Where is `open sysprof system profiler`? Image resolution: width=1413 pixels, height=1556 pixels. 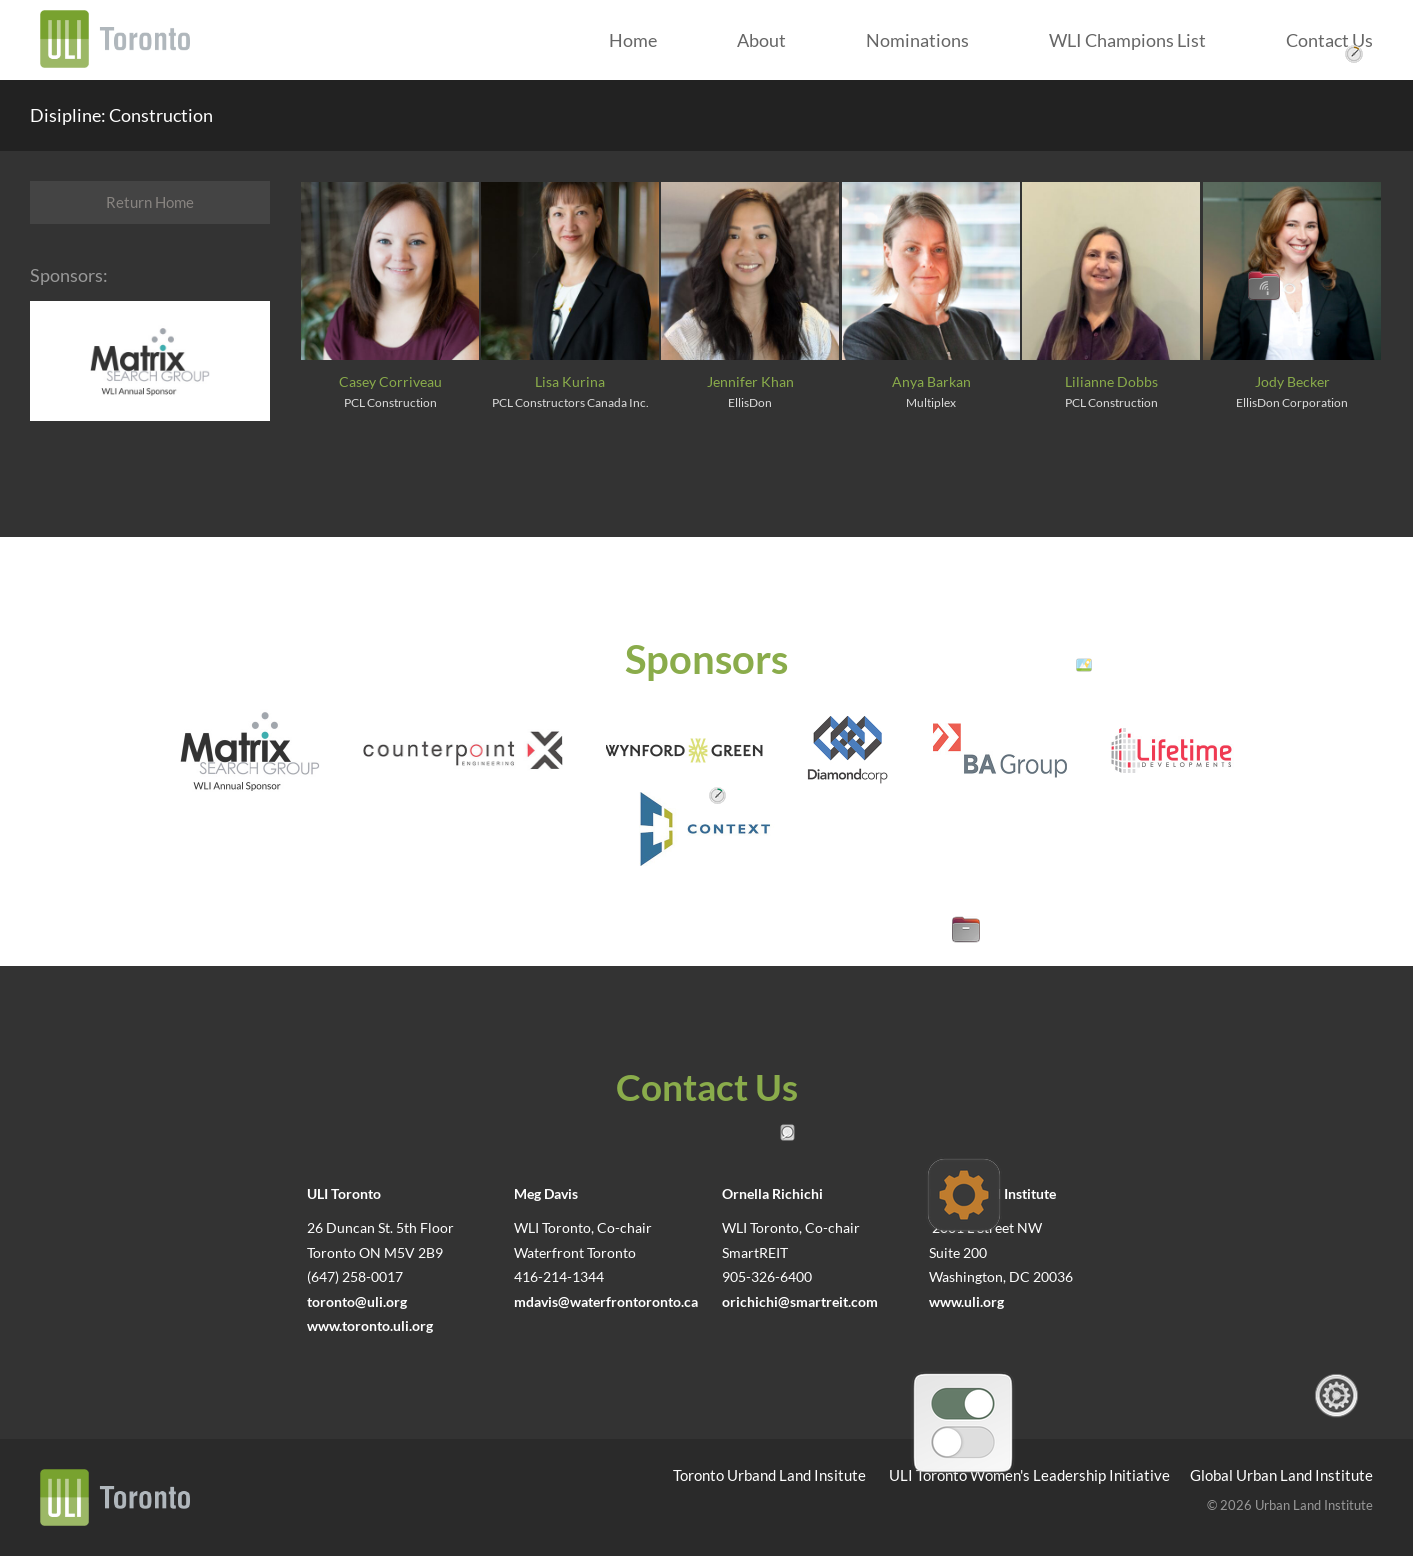
open sysprof system profiler is located at coordinates (717, 795).